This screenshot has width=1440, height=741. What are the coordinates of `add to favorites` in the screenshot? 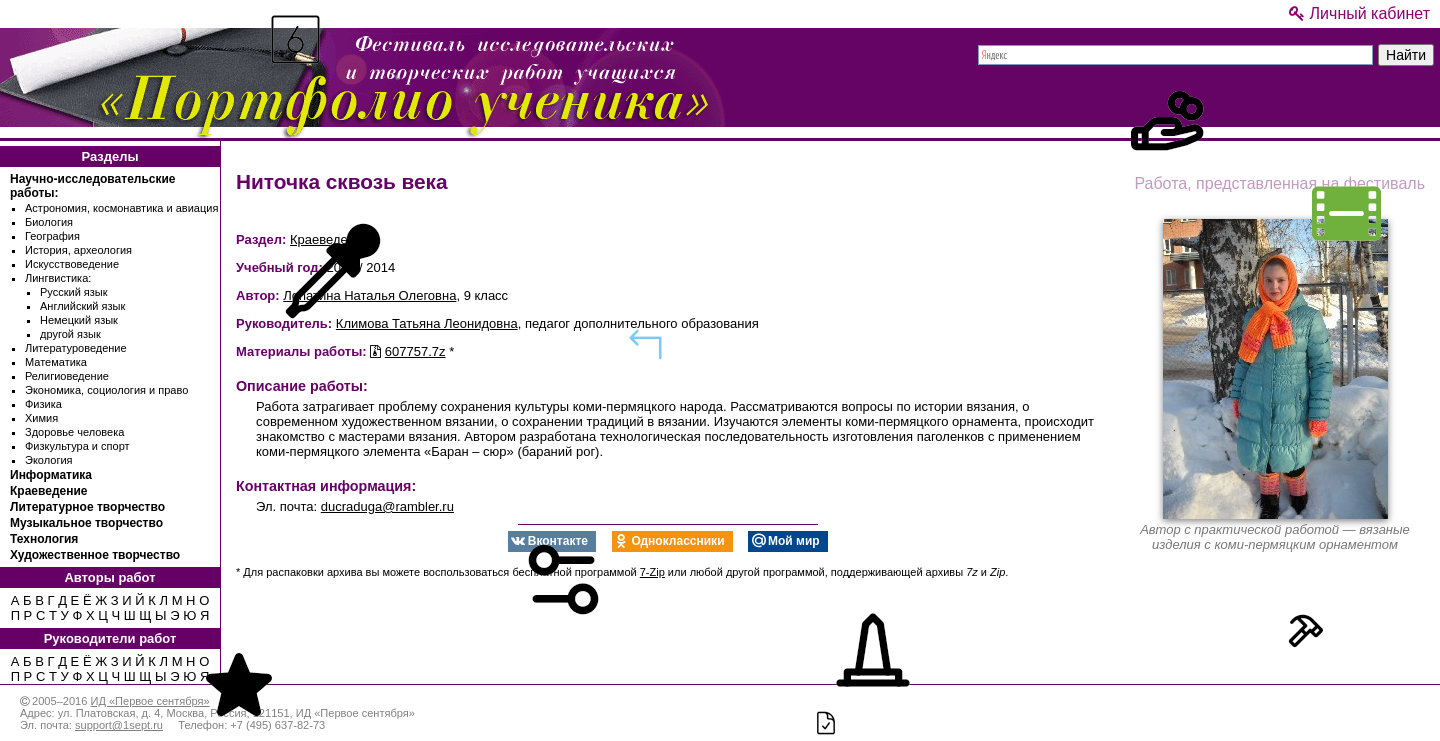 It's located at (239, 685).